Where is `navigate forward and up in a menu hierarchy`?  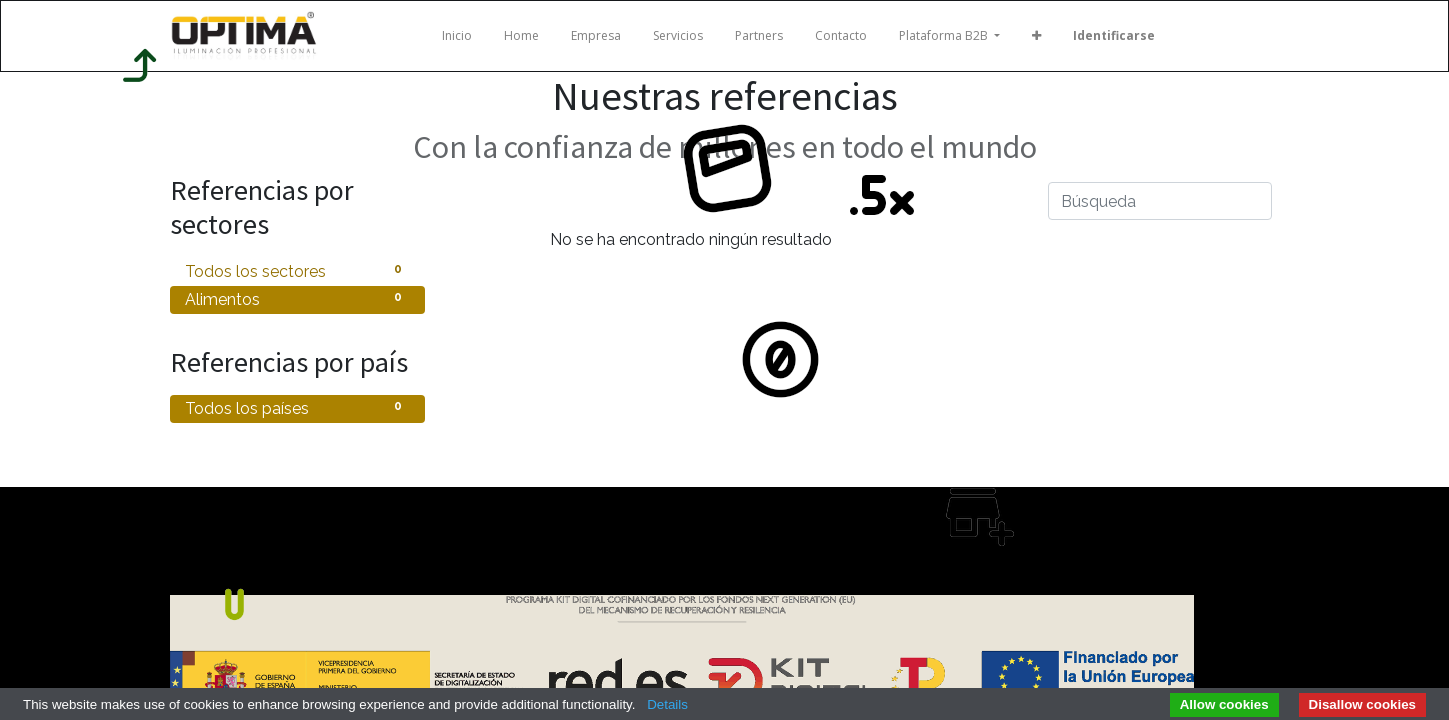
navigate forward and up in a menu hierarchy is located at coordinates (138, 66).